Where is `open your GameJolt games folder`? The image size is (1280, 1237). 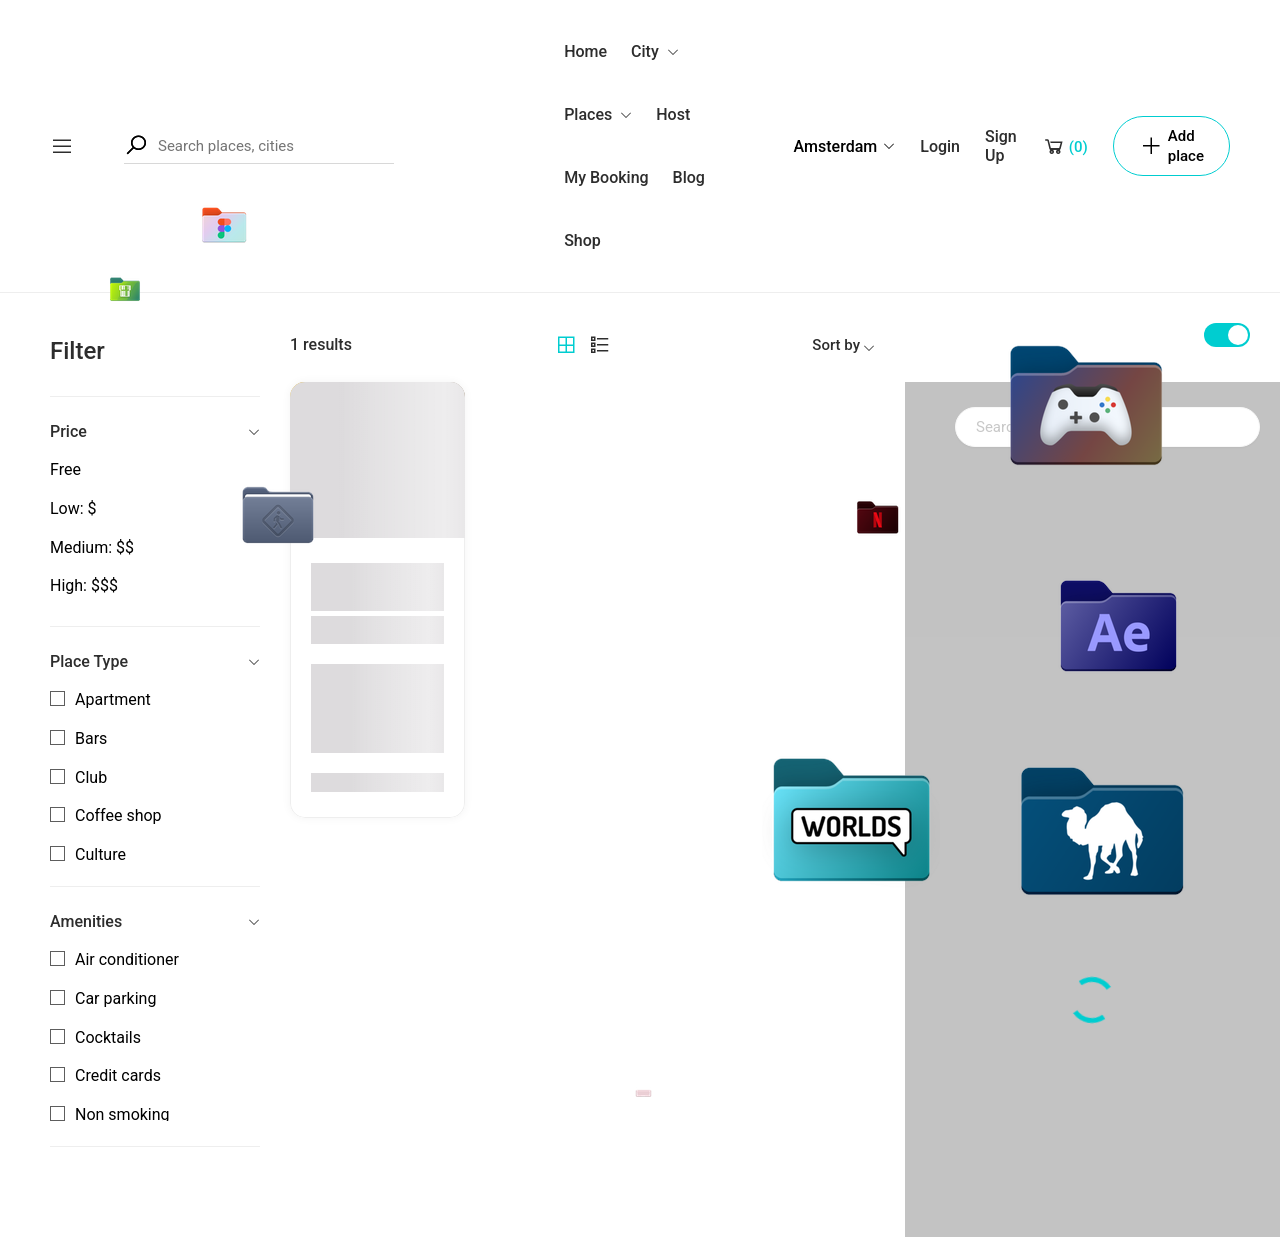
open your GameJolt games folder is located at coordinates (125, 290).